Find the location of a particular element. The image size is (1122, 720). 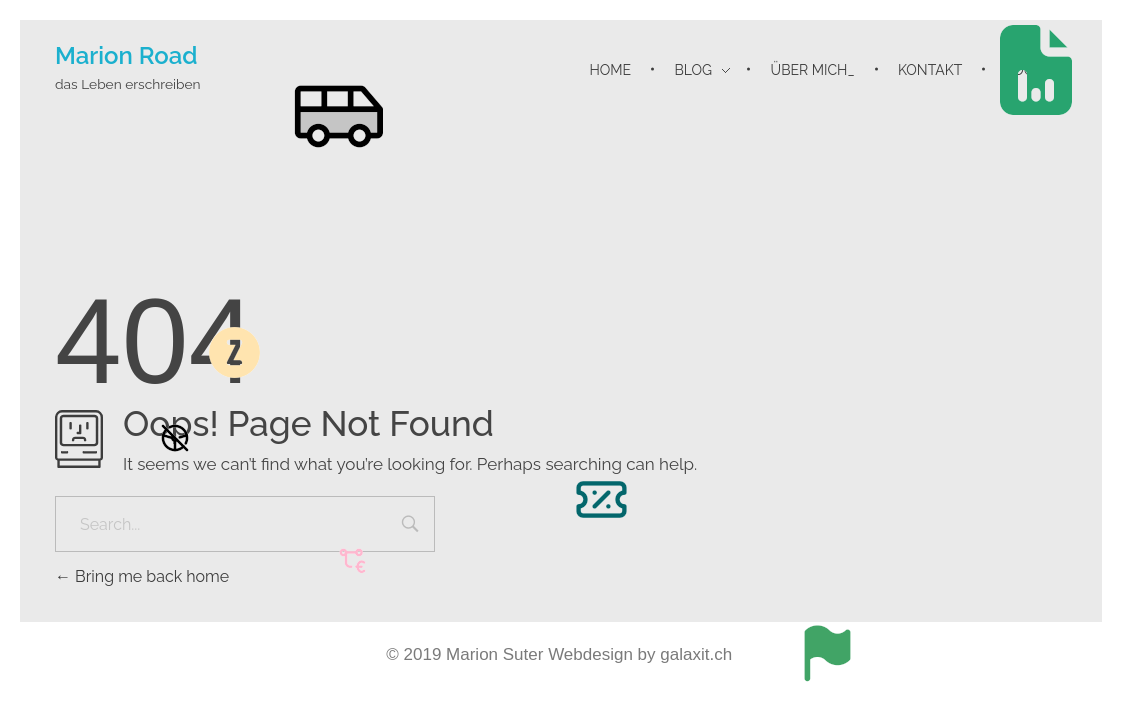

view euro currency transactions is located at coordinates (352, 561).